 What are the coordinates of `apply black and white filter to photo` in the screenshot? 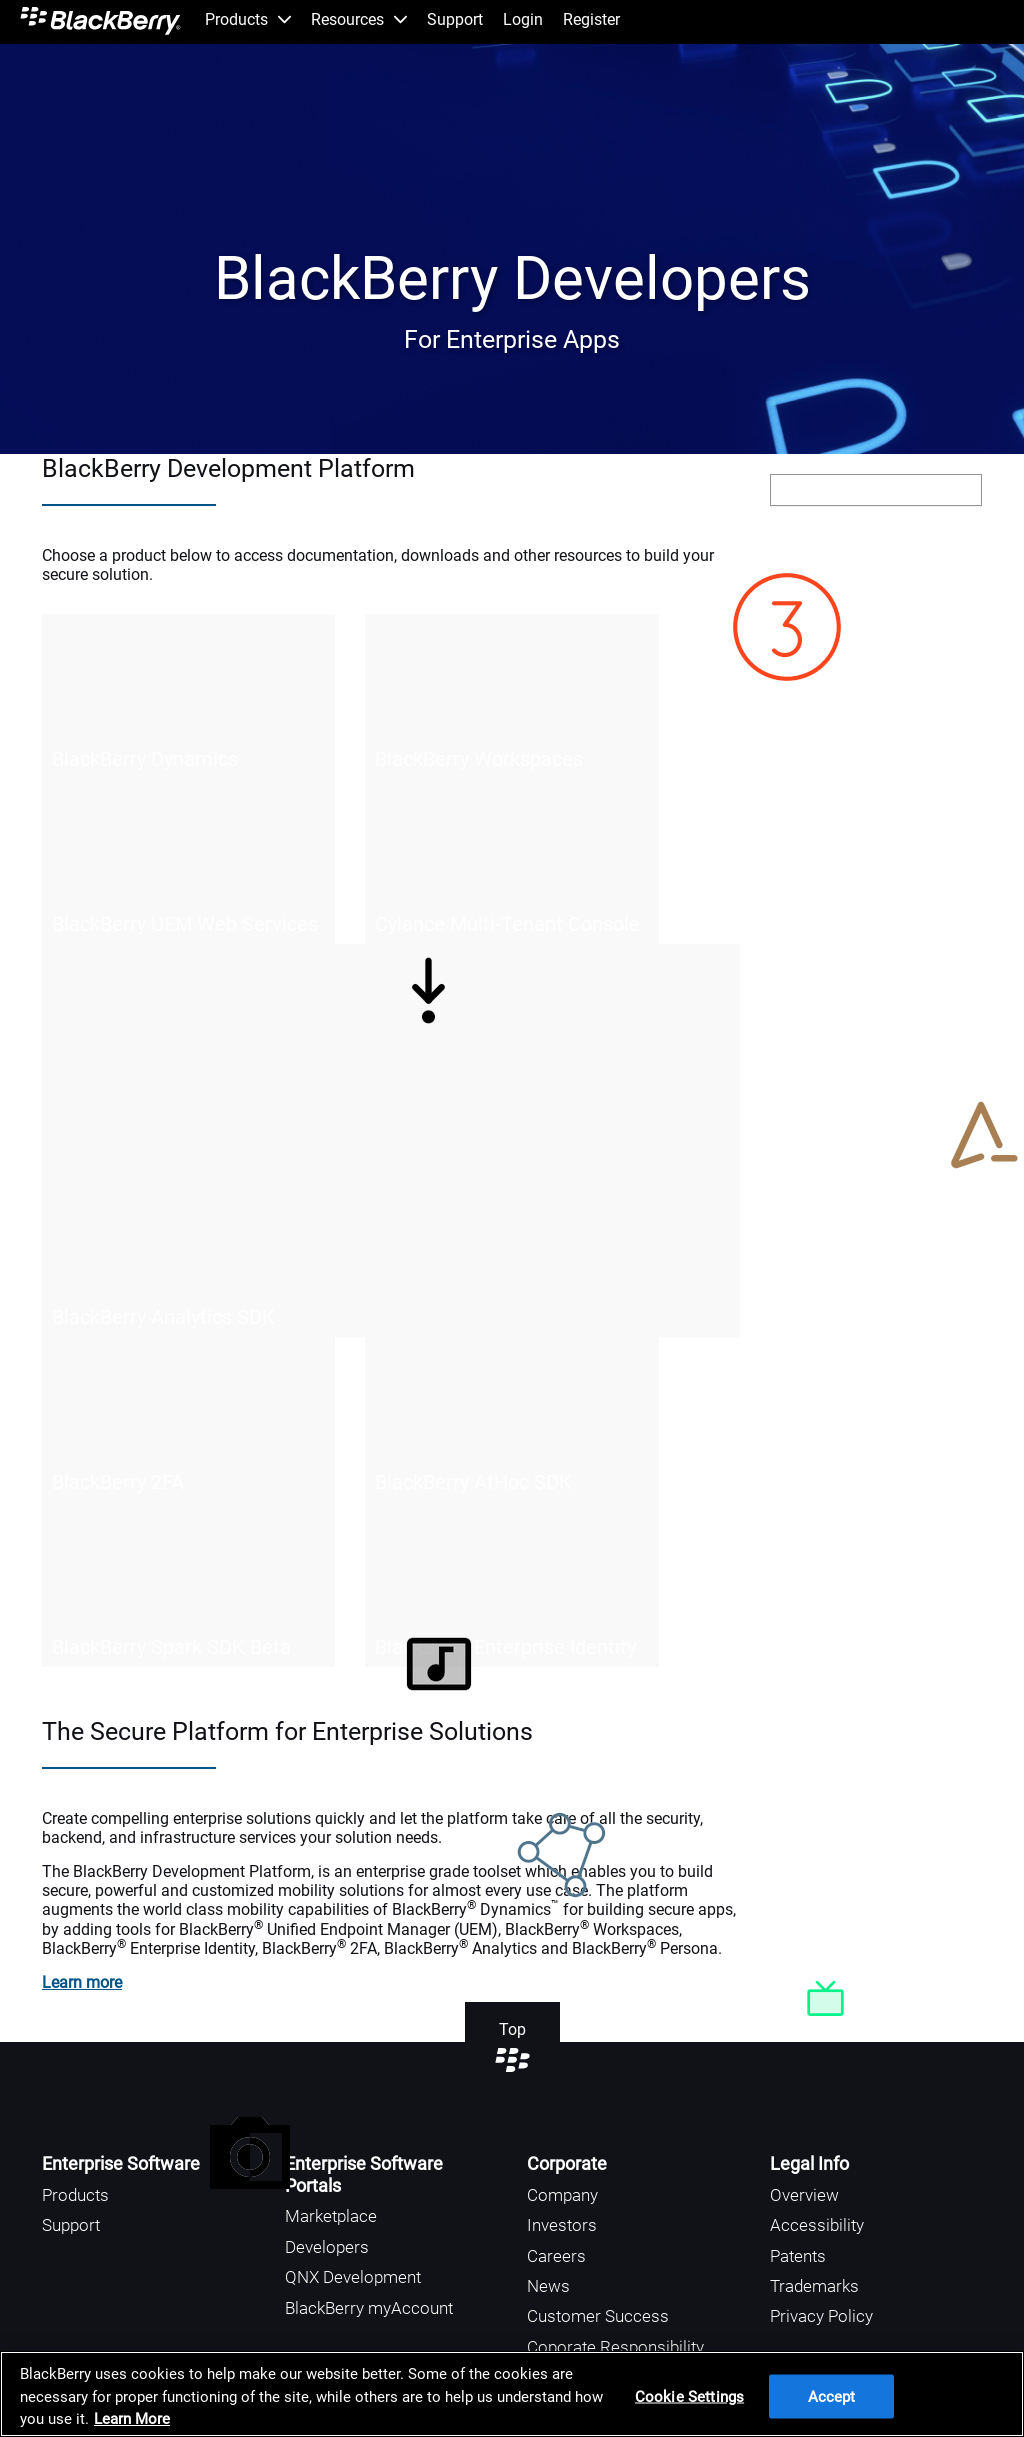 It's located at (250, 2153).